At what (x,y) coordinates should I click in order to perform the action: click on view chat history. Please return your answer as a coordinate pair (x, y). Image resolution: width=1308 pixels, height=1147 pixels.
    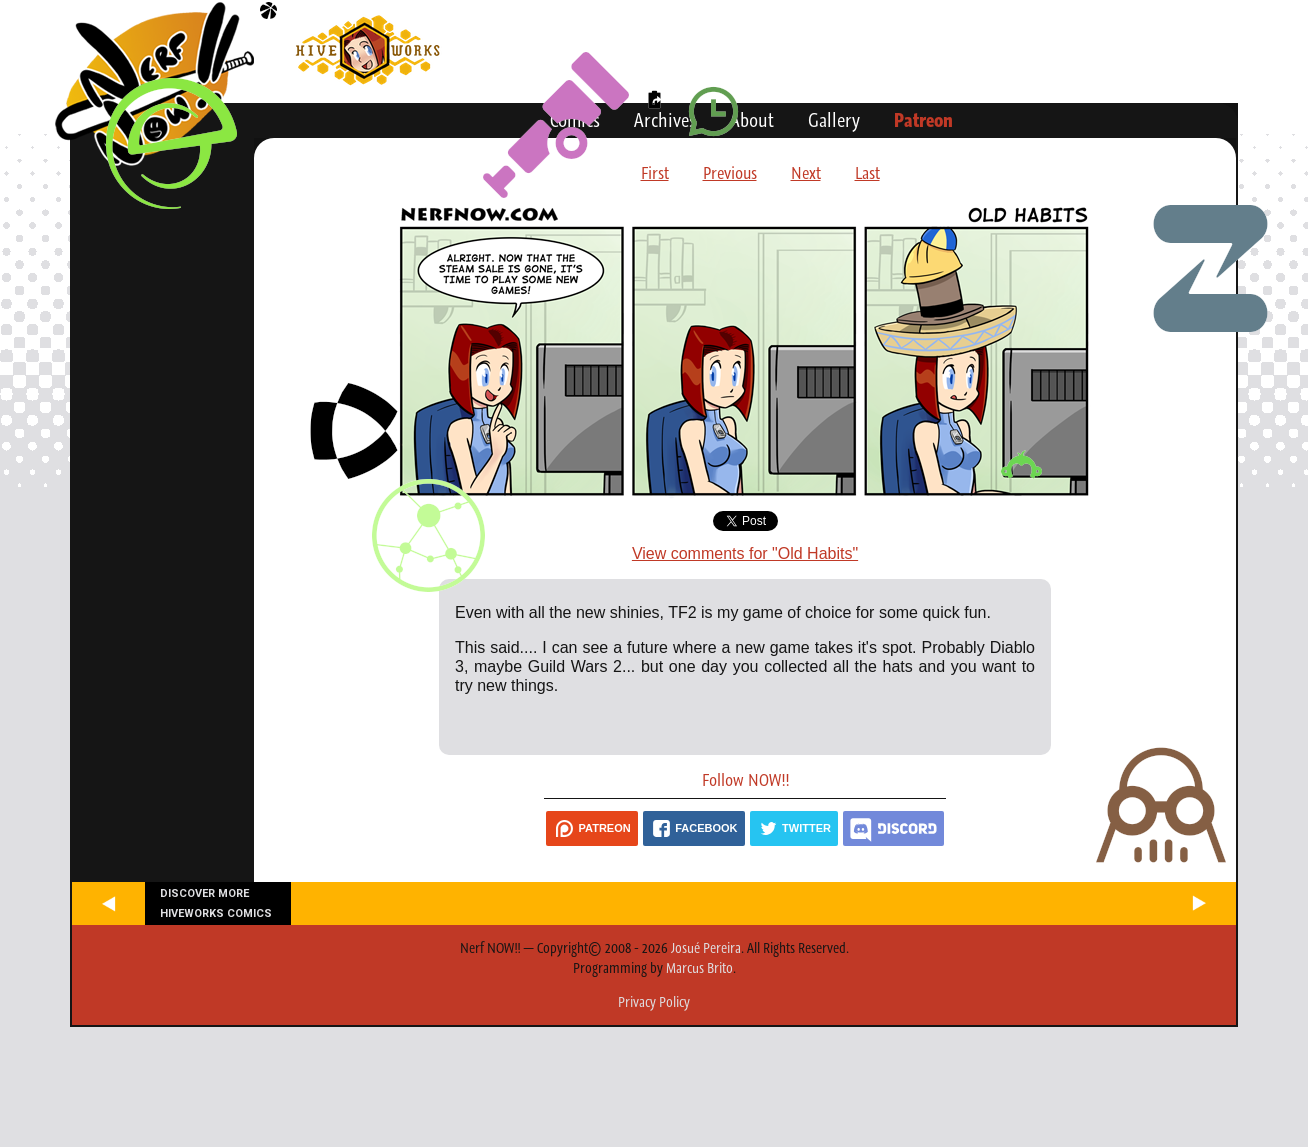
    Looking at the image, I should click on (713, 111).